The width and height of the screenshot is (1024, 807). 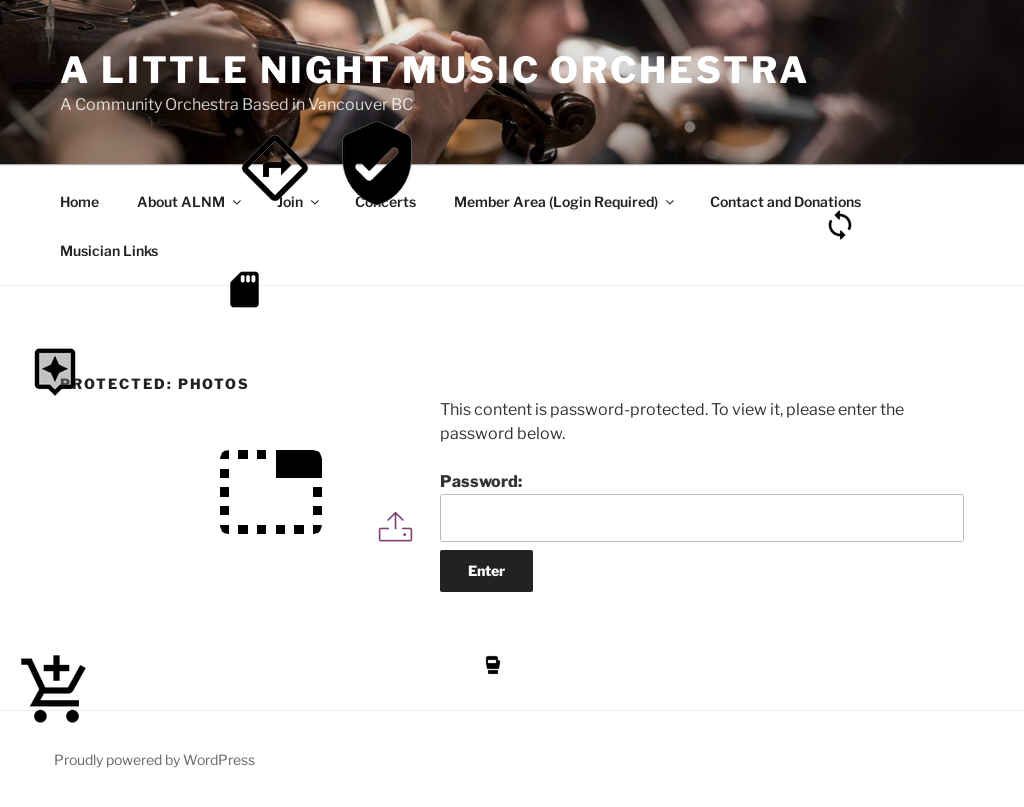 I want to click on access SD card storage, so click(x=244, y=289).